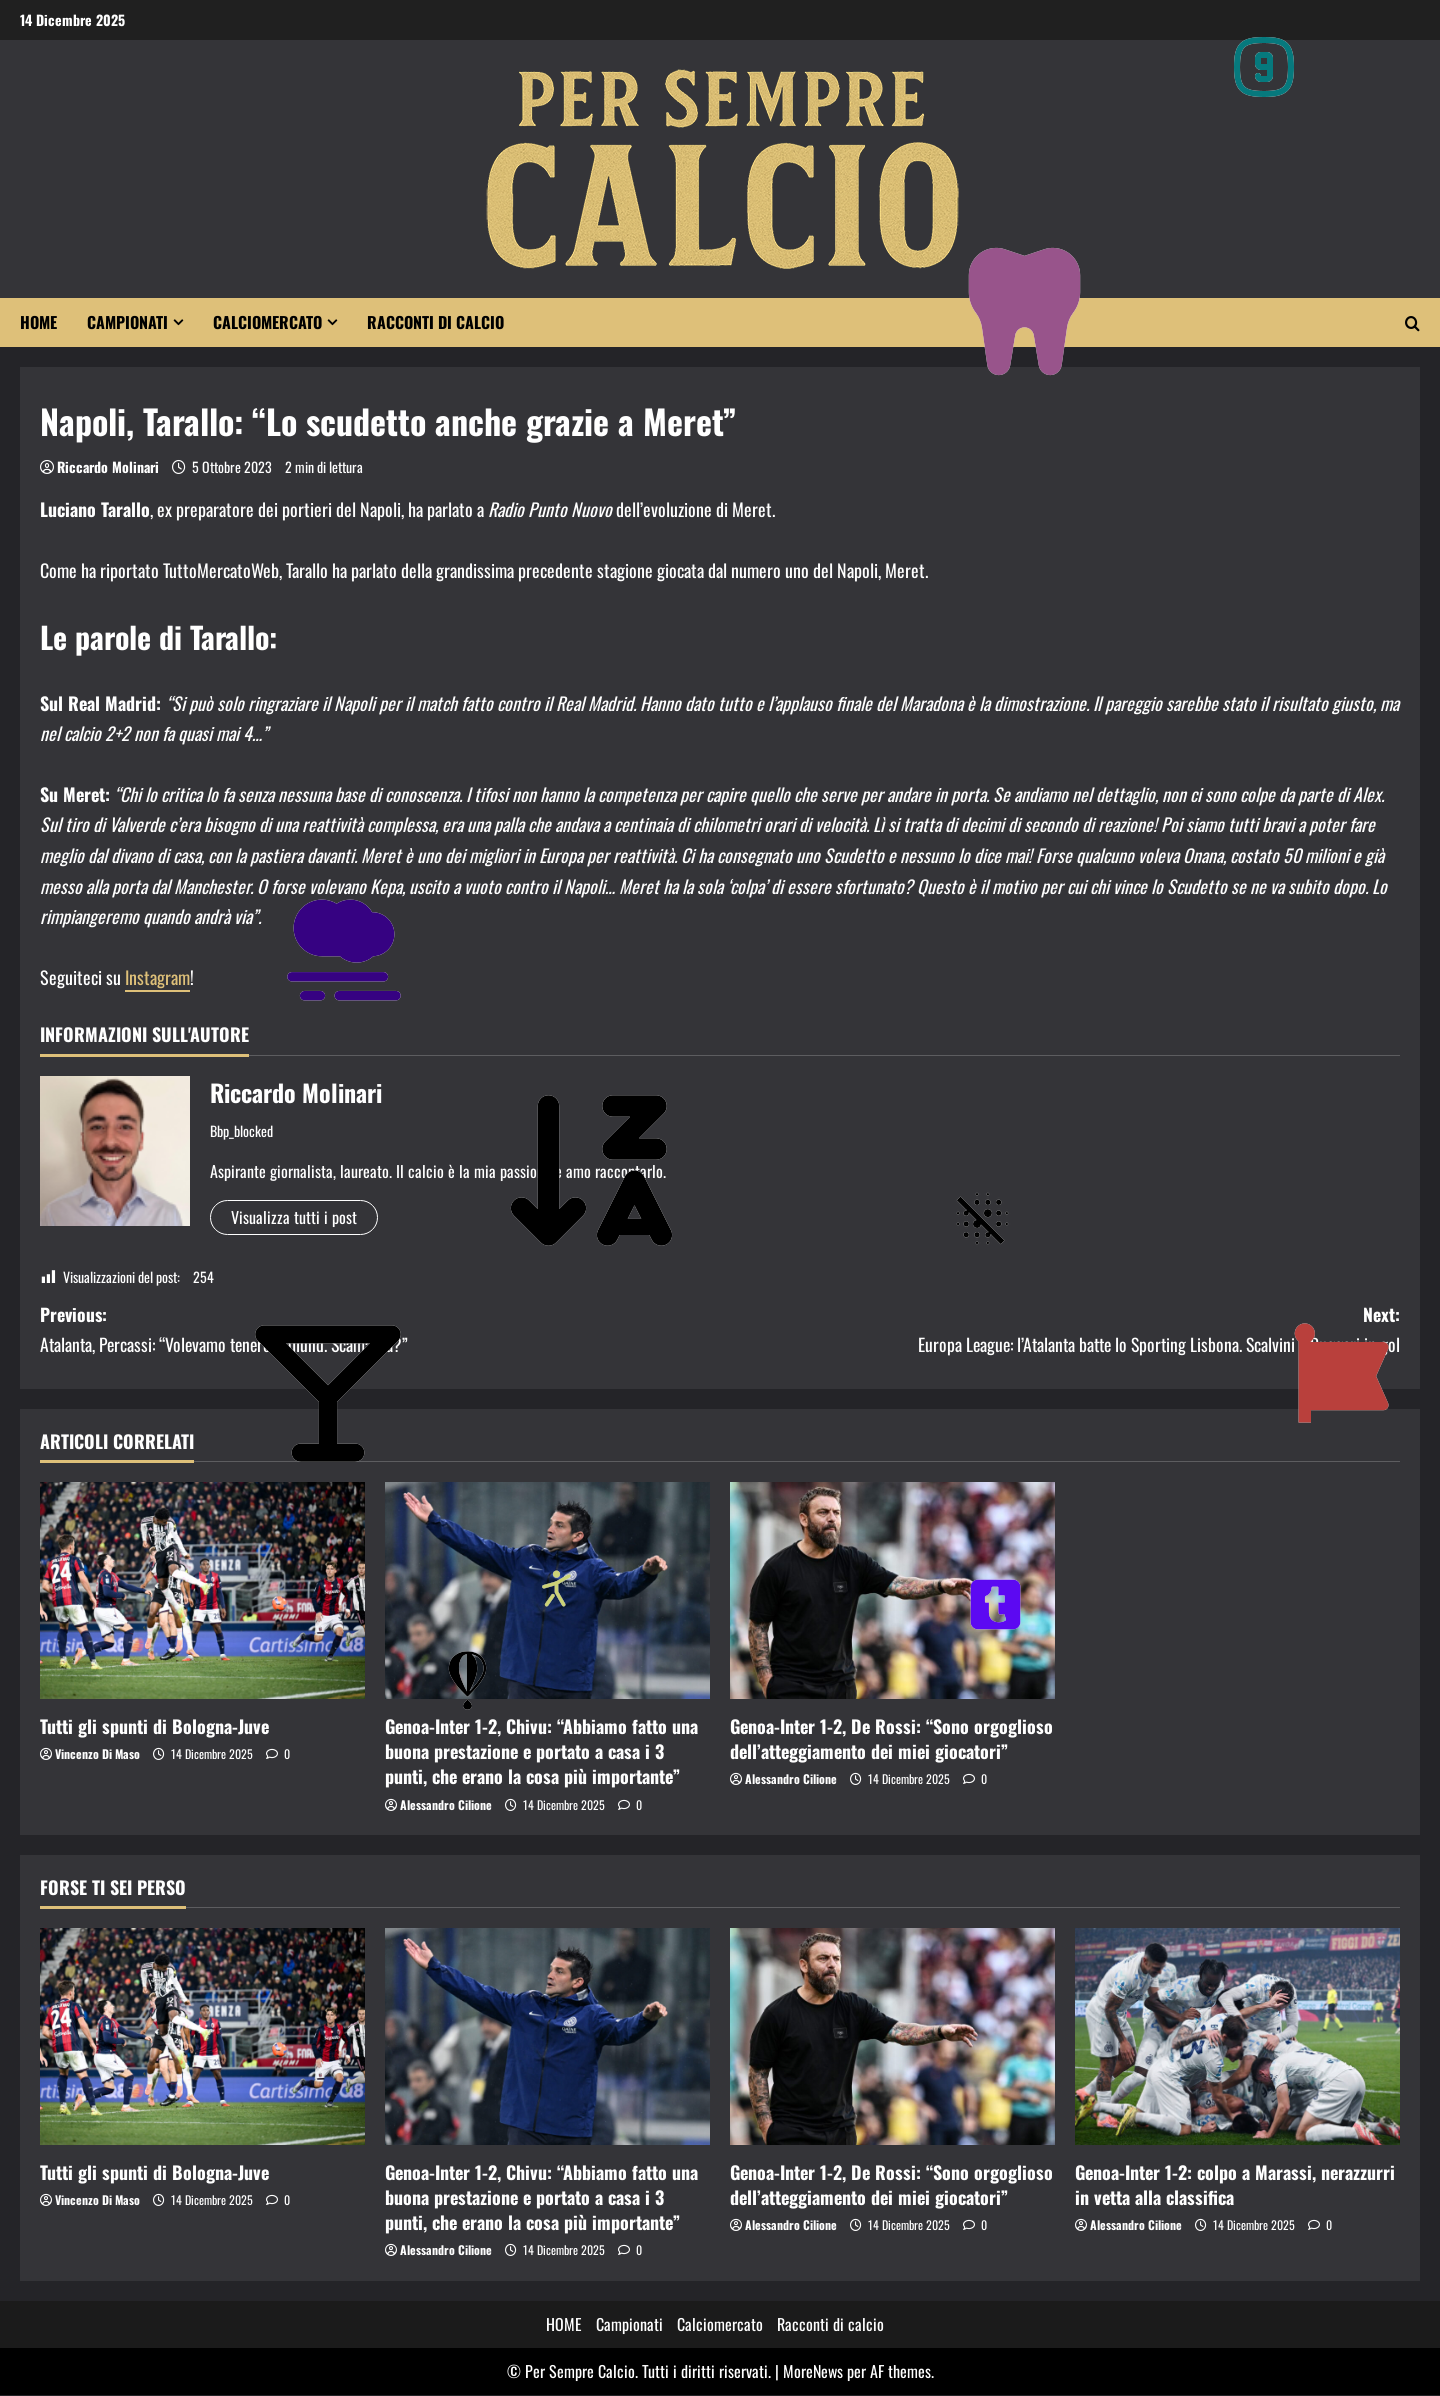 The width and height of the screenshot is (1440, 2396). I want to click on sort alphabetically in reverse order (Z to A), so click(591, 1170).